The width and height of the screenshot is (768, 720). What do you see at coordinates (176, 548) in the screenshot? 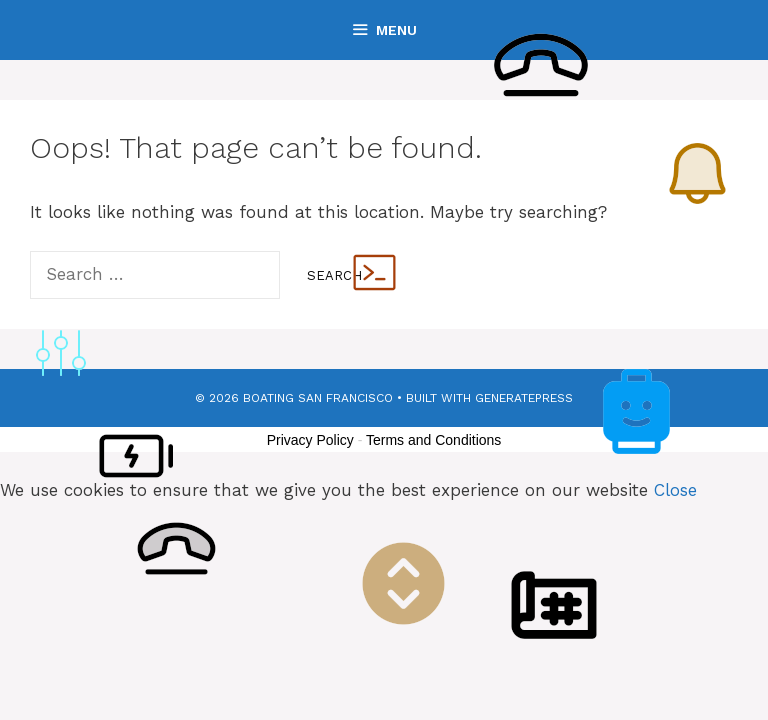
I see `end or hang up a call` at bounding box center [176, 548].